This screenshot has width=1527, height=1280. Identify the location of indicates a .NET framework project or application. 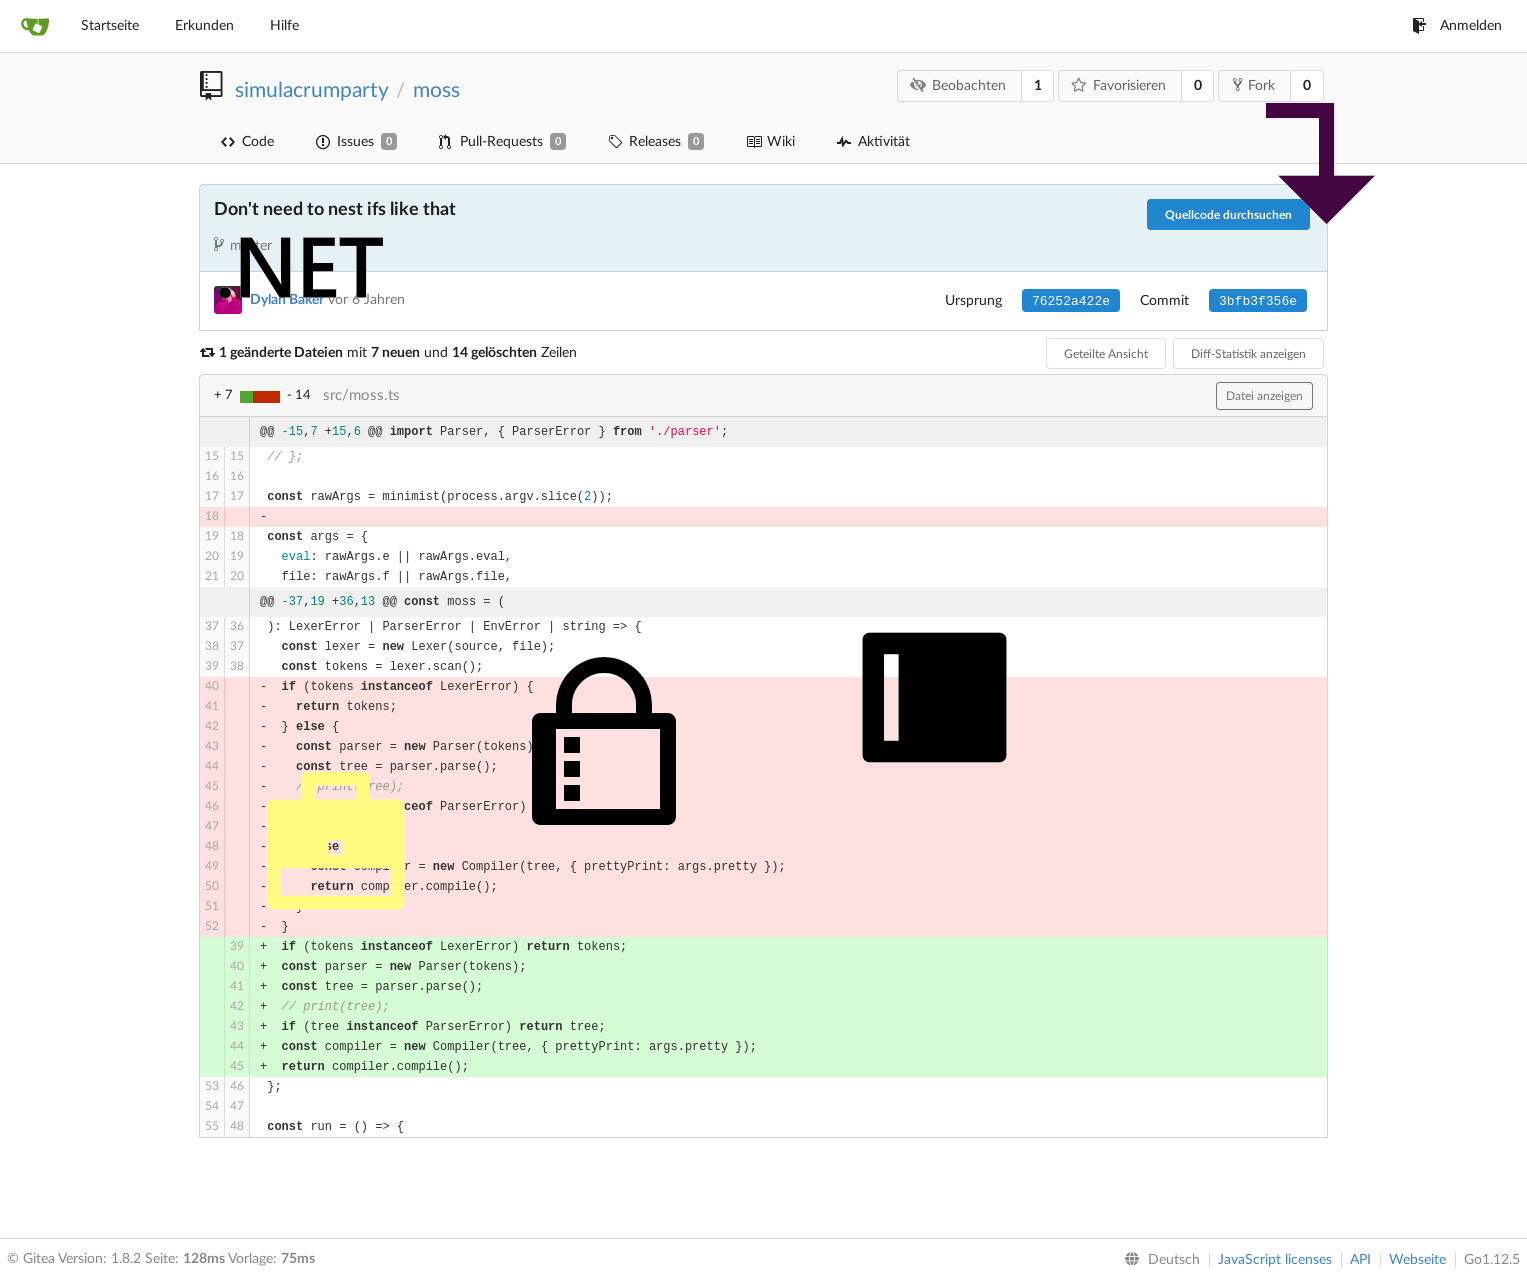
(301, 268).